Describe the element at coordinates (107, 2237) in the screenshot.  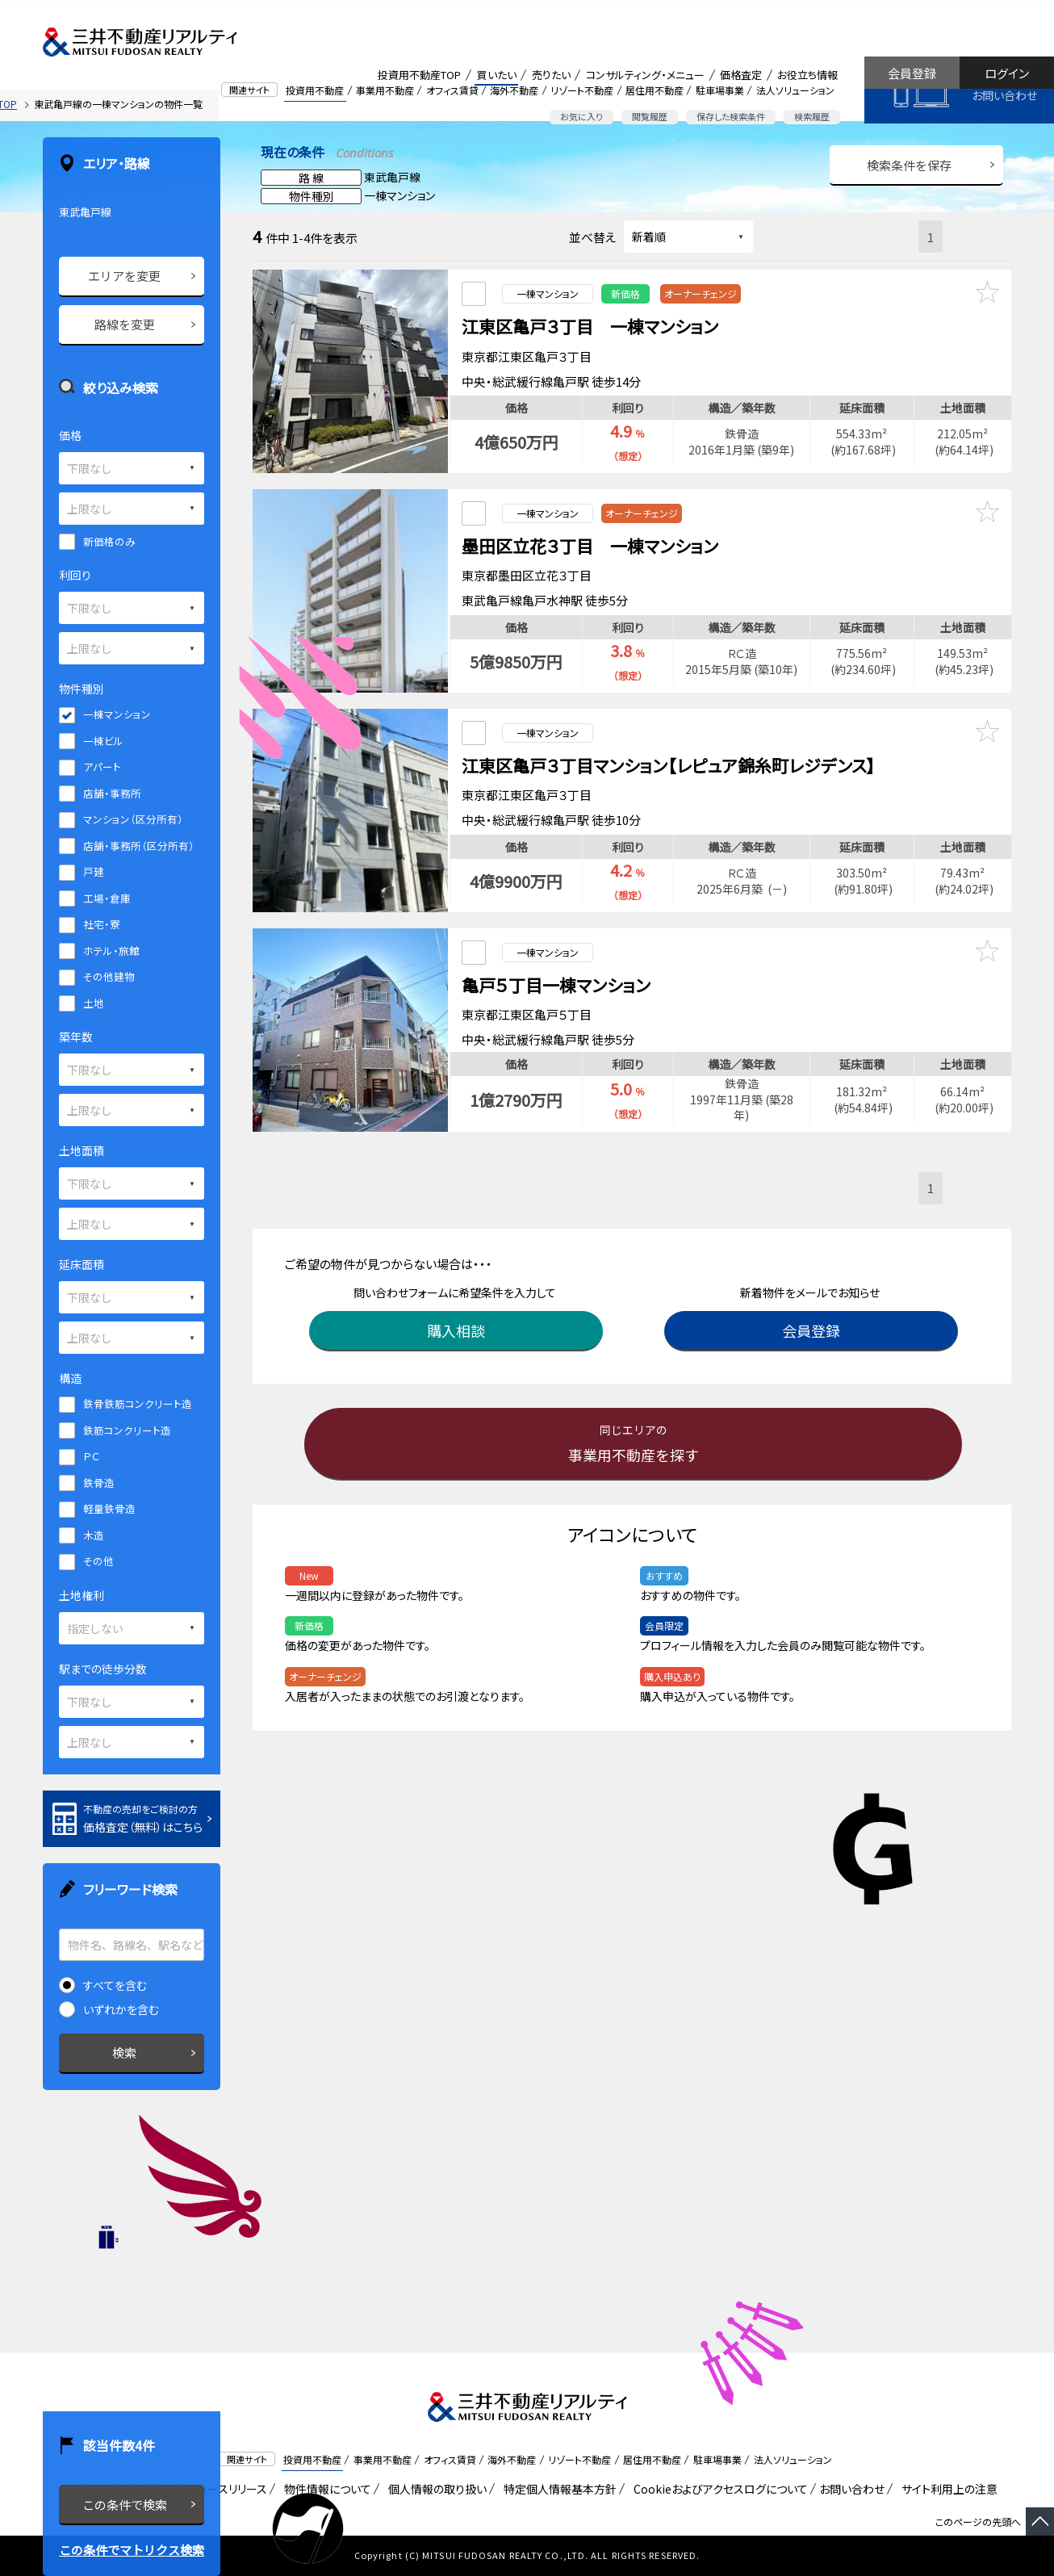
I see `access elevator or floor navigation` at that location.